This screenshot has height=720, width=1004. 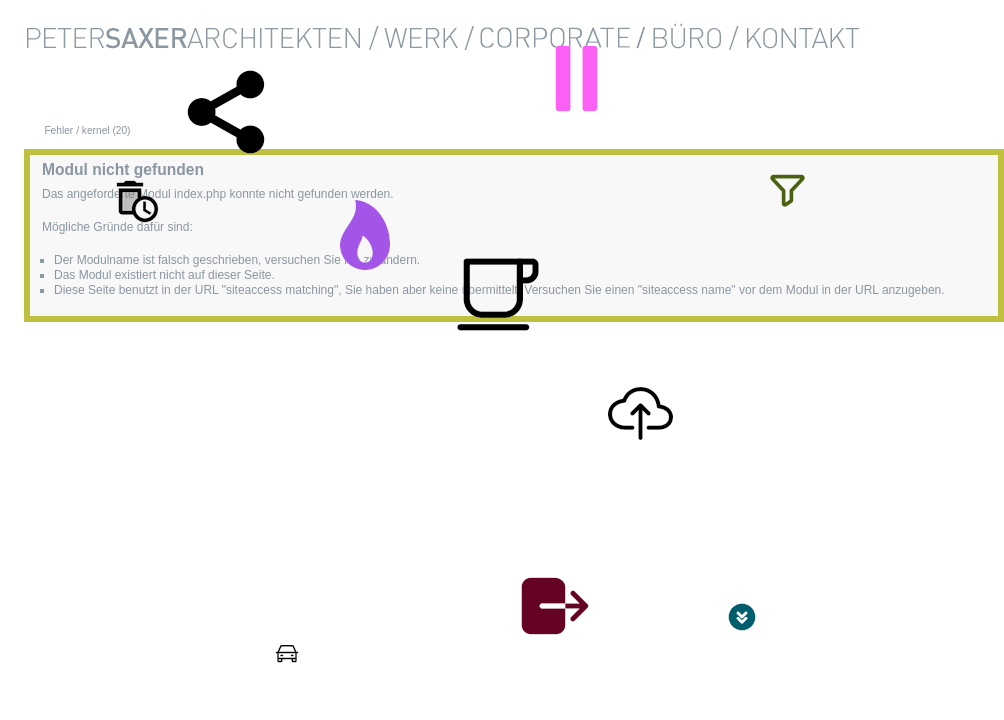 What do you see at coordinates (498, 296) in the screenshot?
I see `find nearby coffee shops or cafes` at bounding box center [498, 296].